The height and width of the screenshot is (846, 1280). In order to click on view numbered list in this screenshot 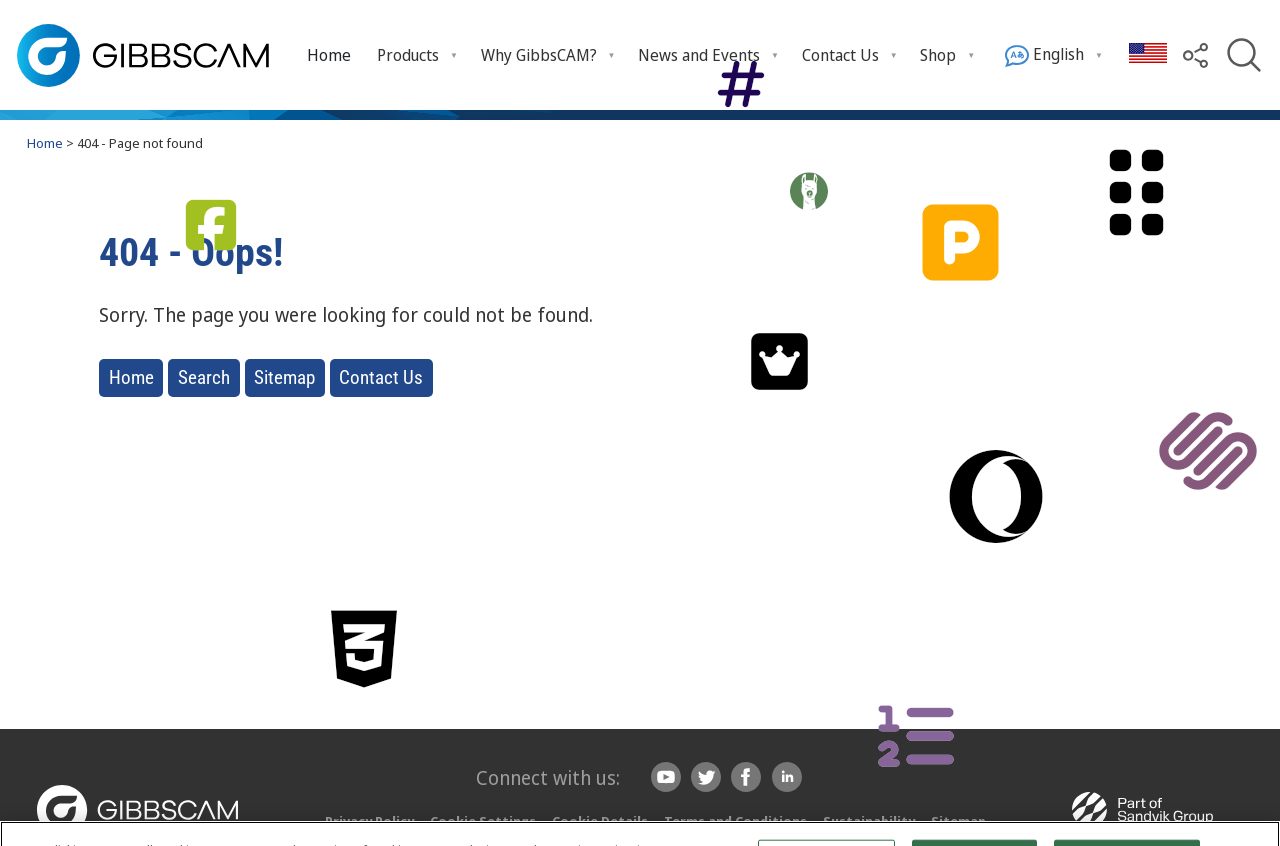, I will do `click(916, 736)`.